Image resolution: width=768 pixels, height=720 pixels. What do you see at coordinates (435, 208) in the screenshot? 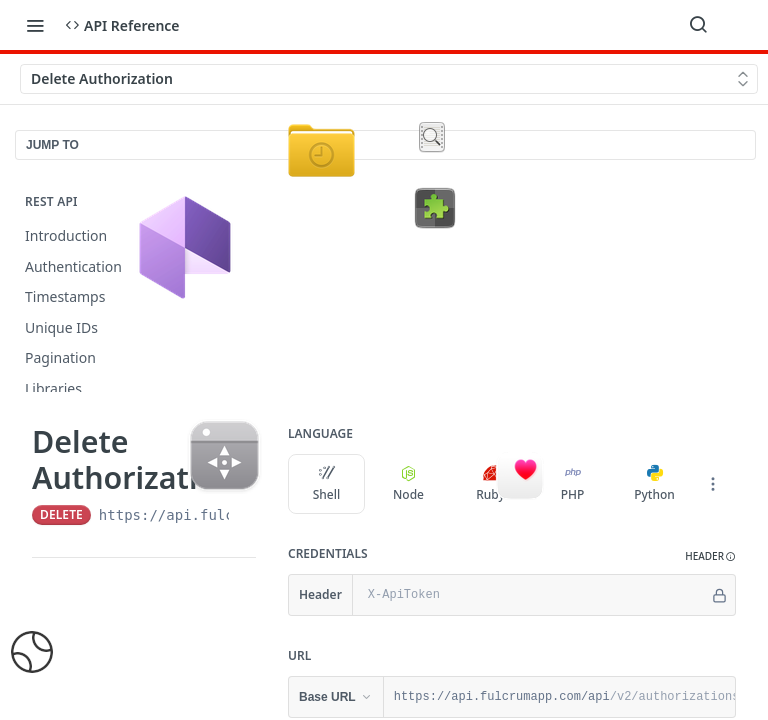
I see `browse or manage system add-ons` at bounding box center [435, 208].